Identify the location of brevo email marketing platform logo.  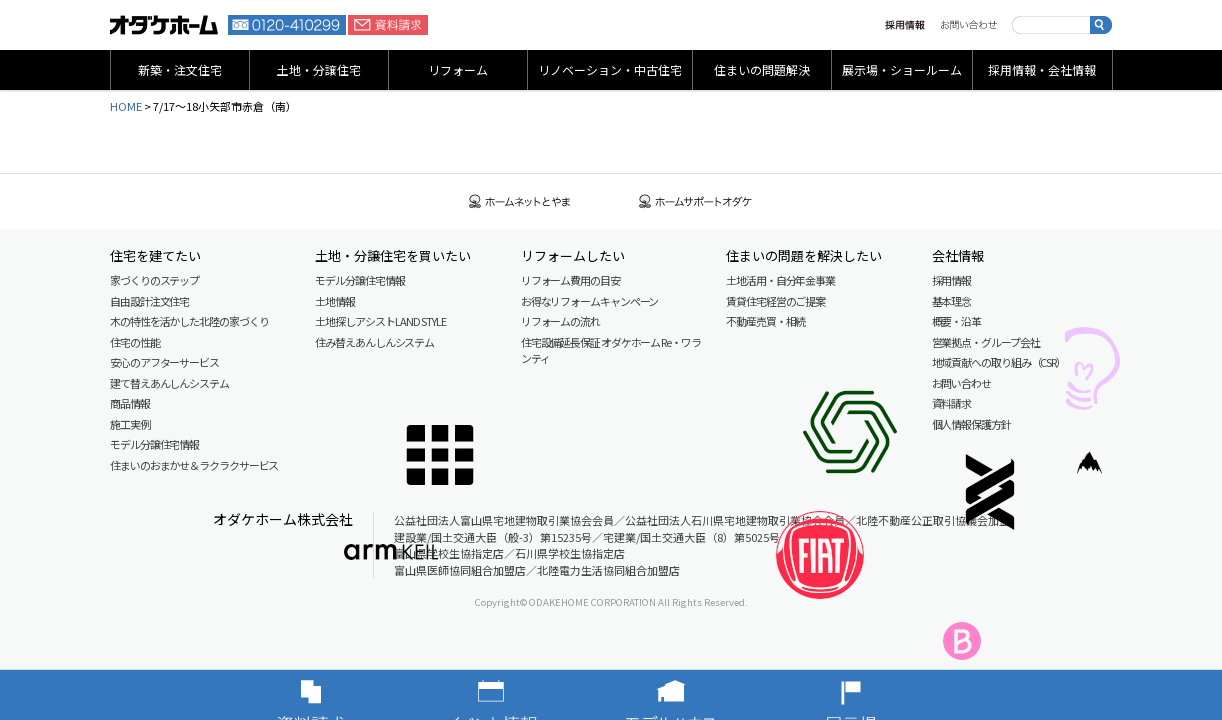
(962, 641).